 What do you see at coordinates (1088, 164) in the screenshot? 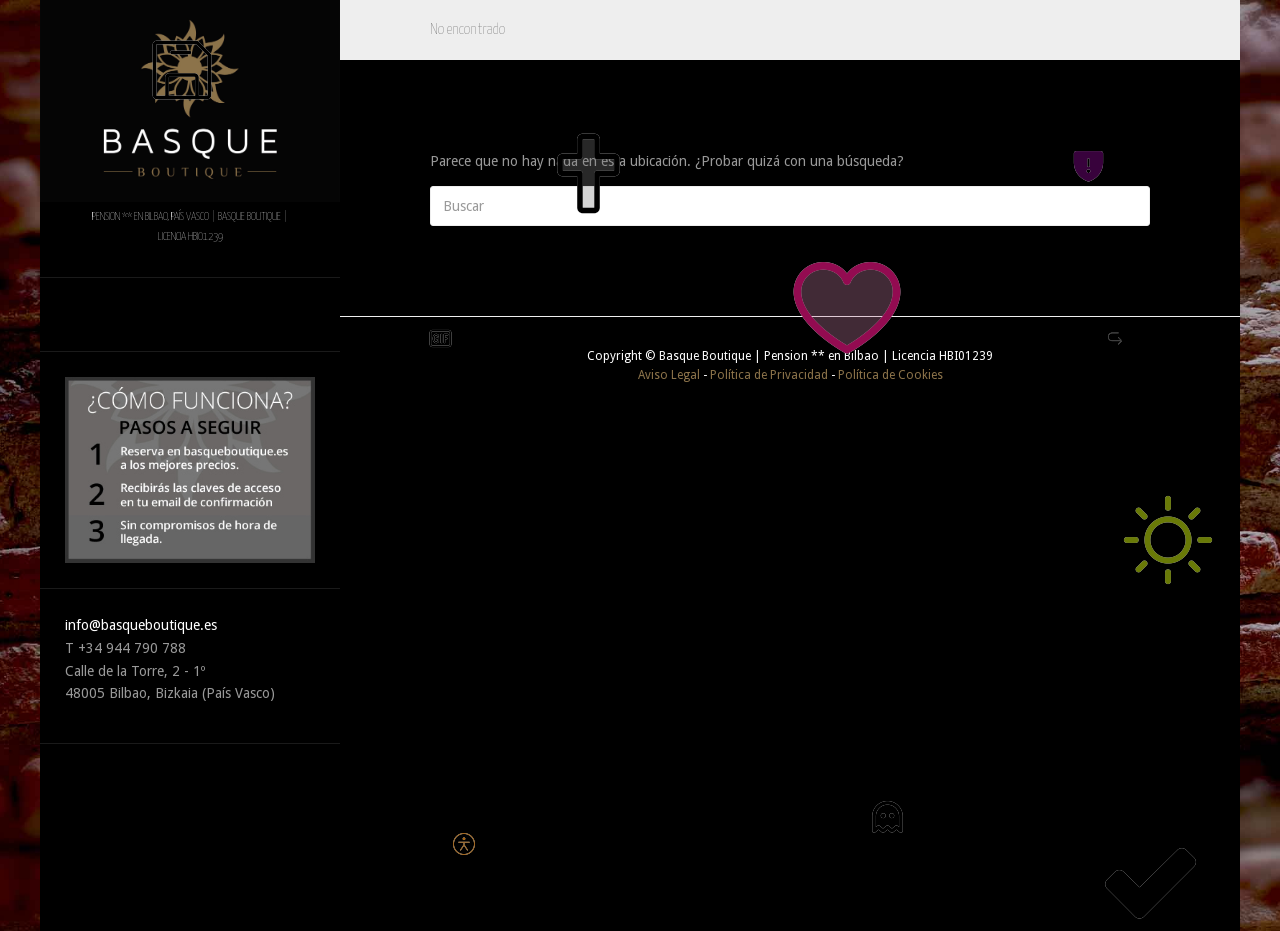
I see `indicates a security warning or potential threat` at bounding box center [1088, 164].